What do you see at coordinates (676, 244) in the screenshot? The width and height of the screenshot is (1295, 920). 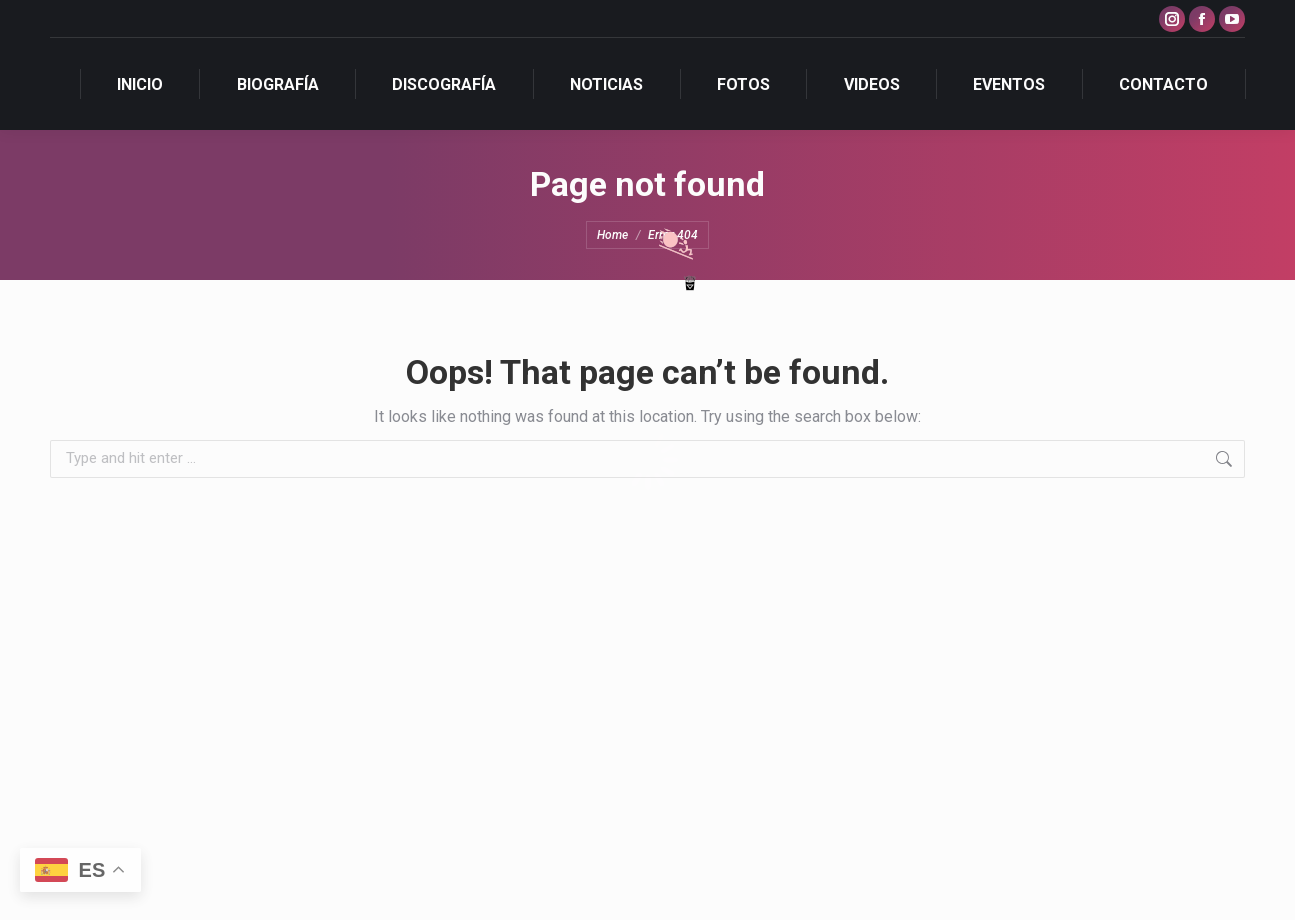 I see `play boulder dash or similar arcade game` at bounding box center [676, 244].